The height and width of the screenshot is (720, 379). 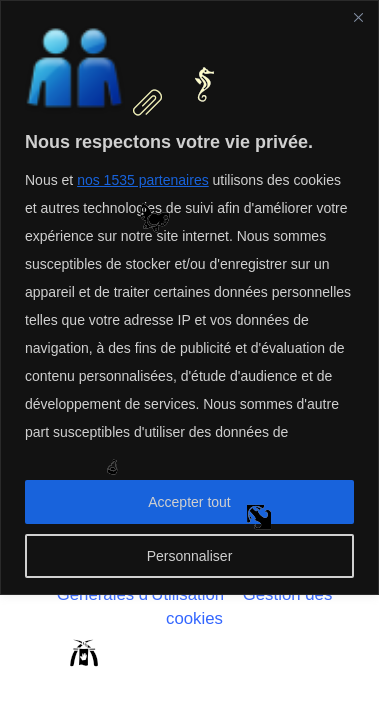 I want to click on select a clan or faction banner, so click(x=84, y=653).